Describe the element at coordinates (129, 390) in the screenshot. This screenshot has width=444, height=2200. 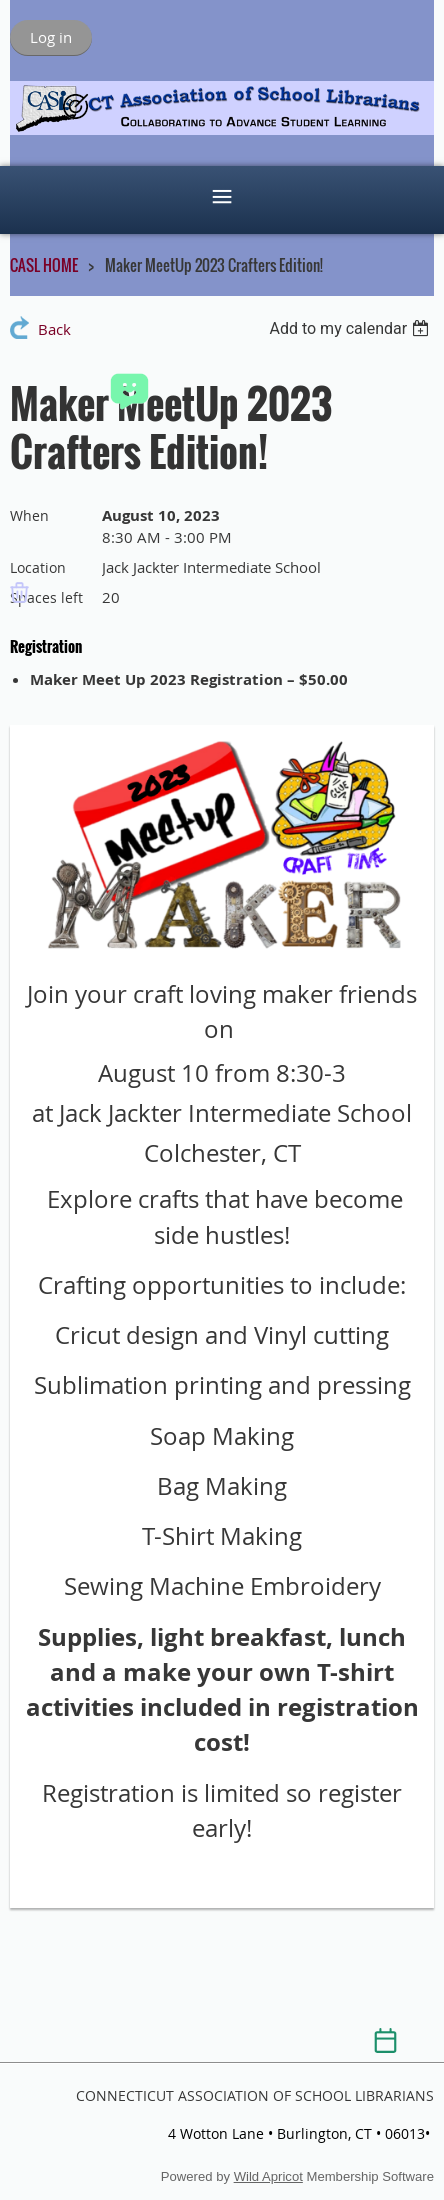
I see `open chatbot or AI assistant` at that location.